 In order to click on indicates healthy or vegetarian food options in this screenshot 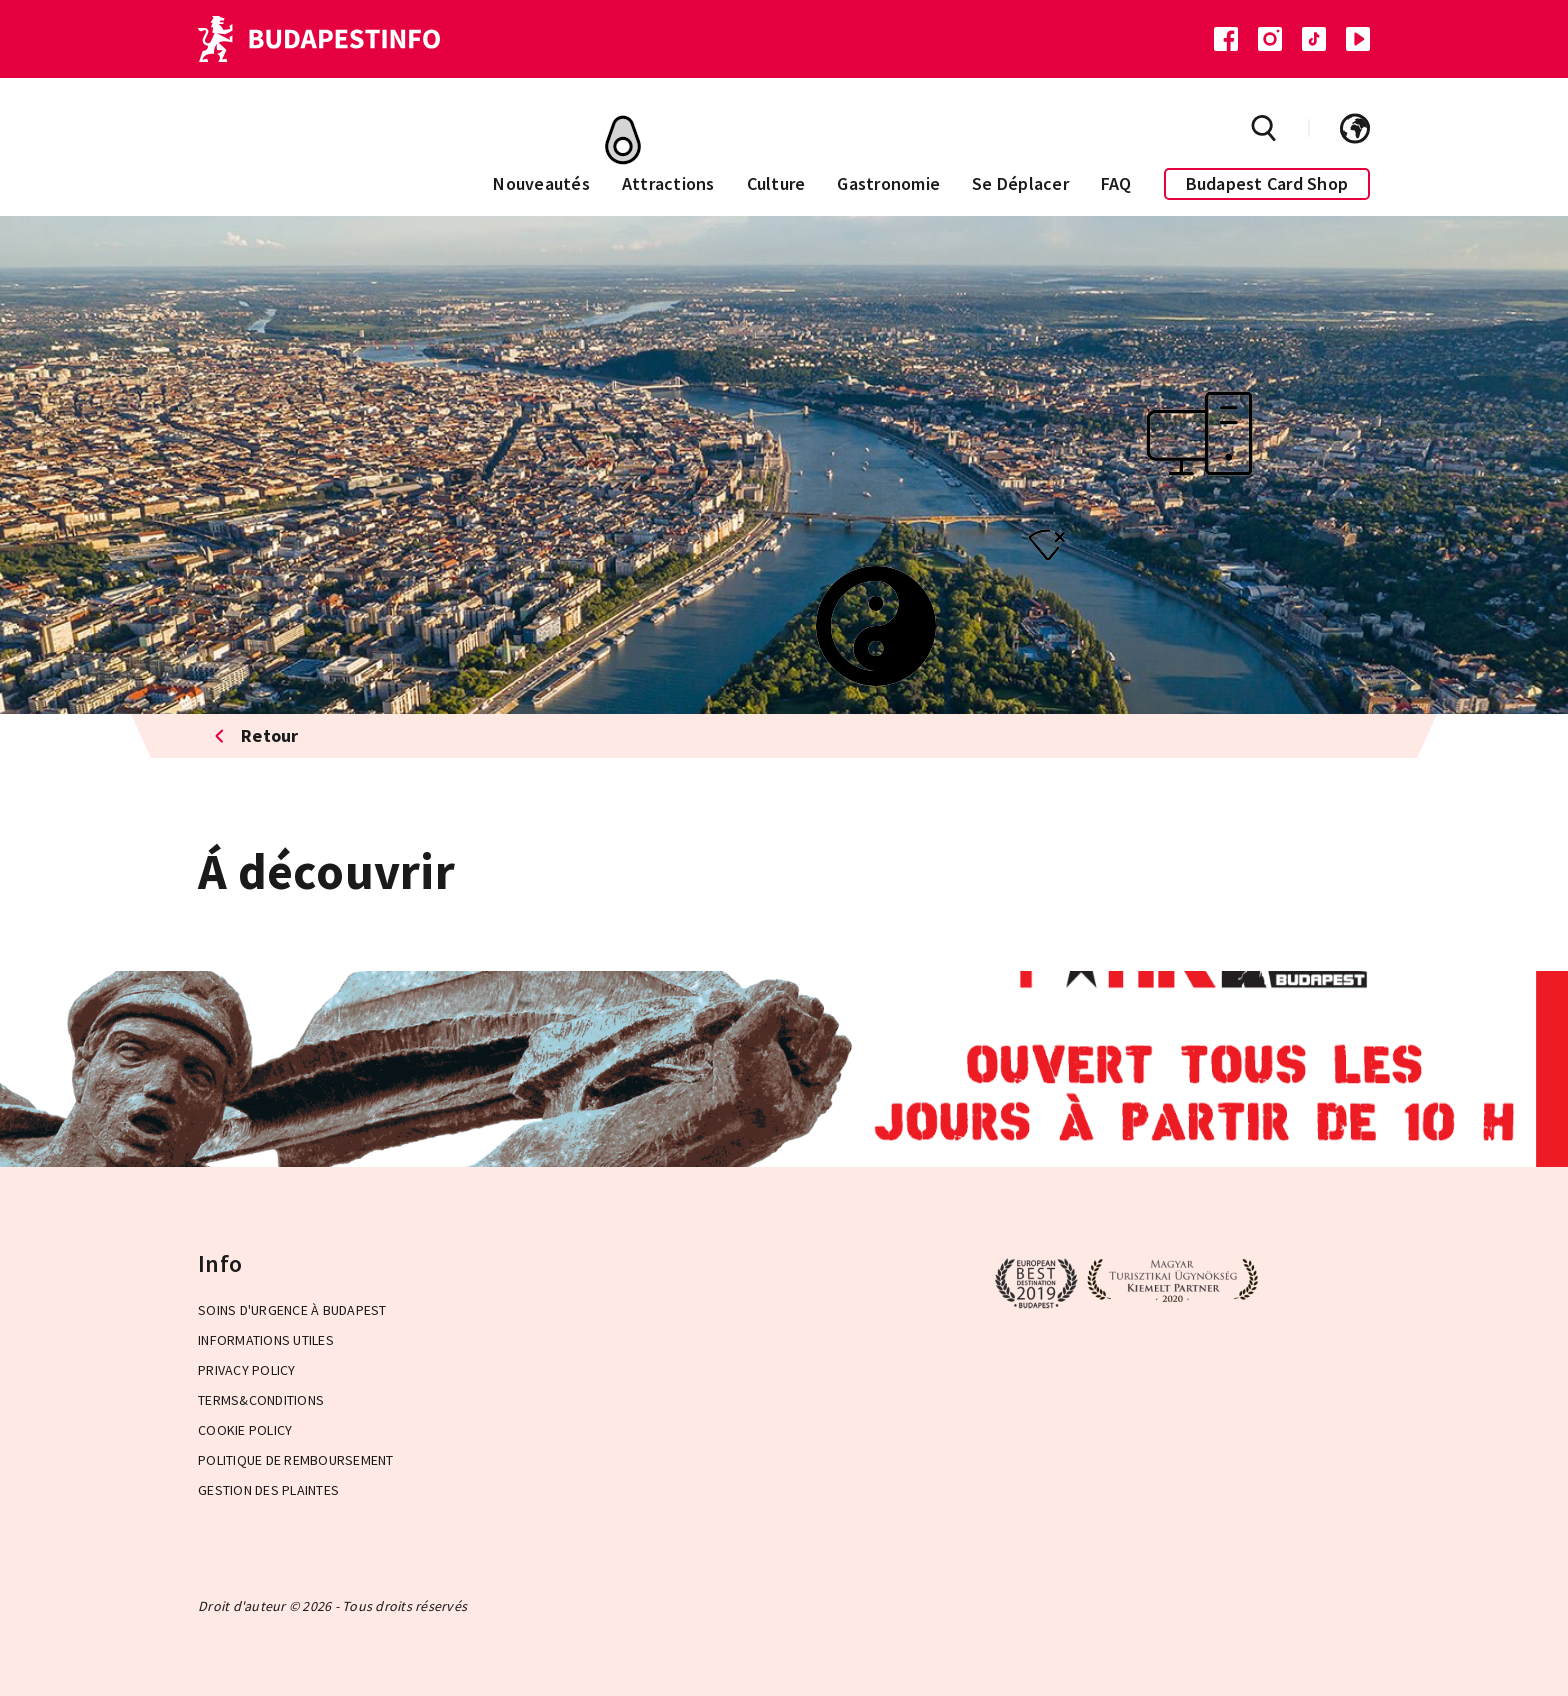, I will do `click(623, 140)`.